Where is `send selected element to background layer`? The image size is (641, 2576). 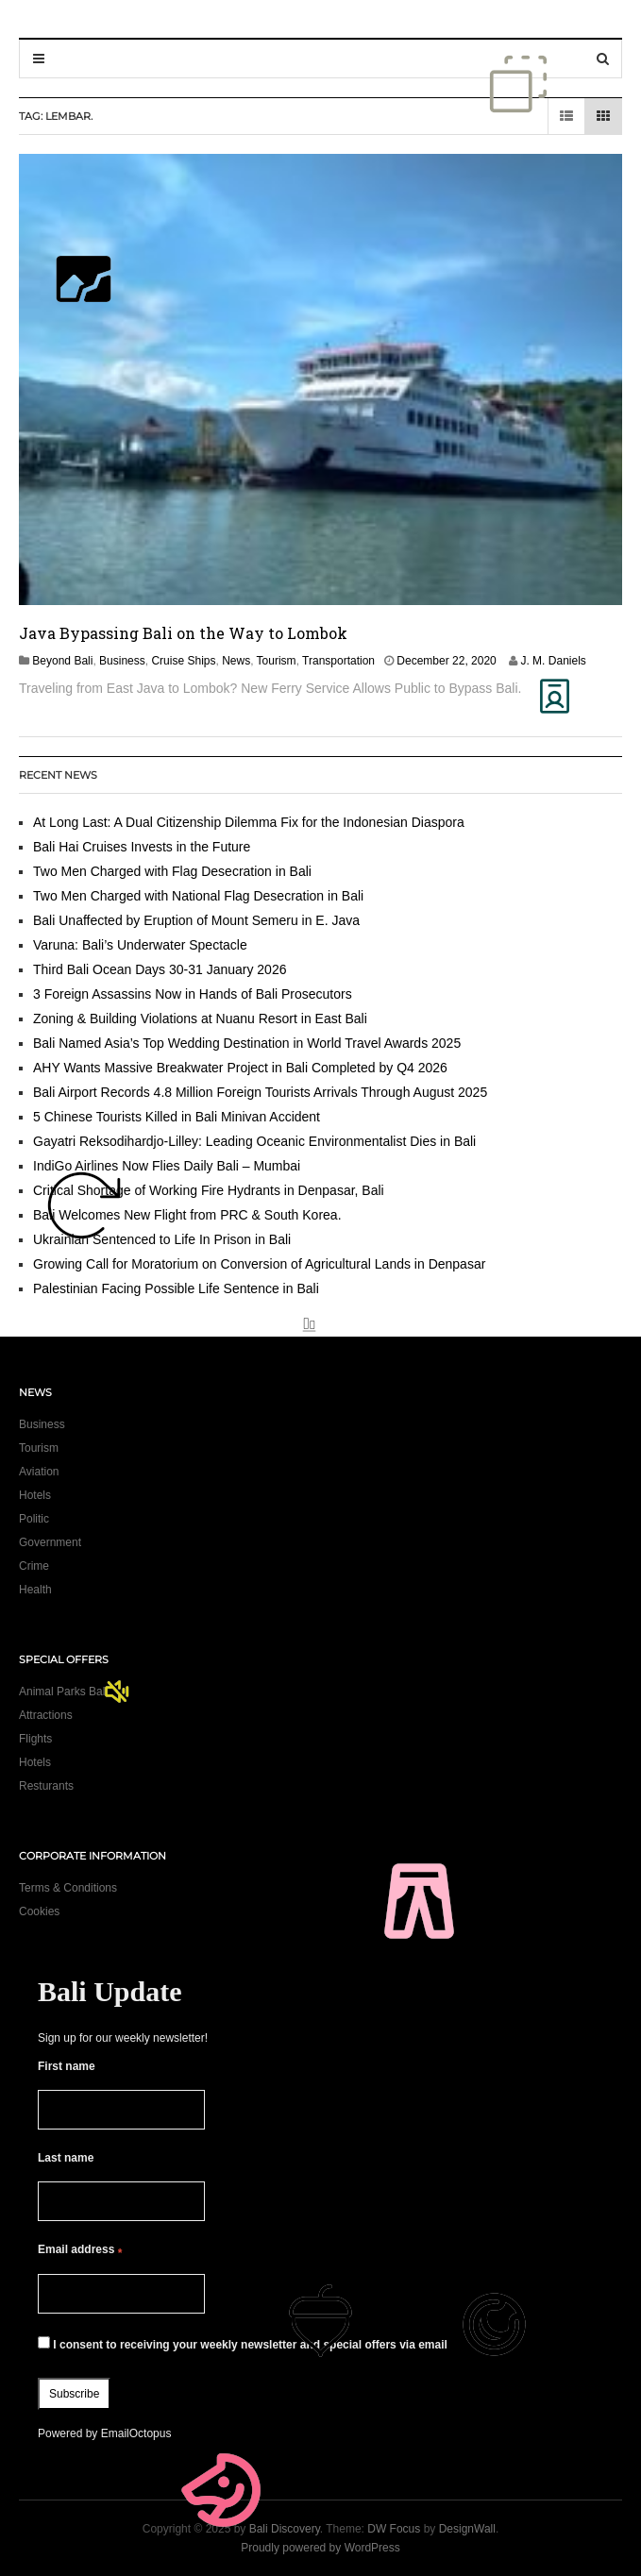 send selected element to background layer is located at coordinates (518, 84).